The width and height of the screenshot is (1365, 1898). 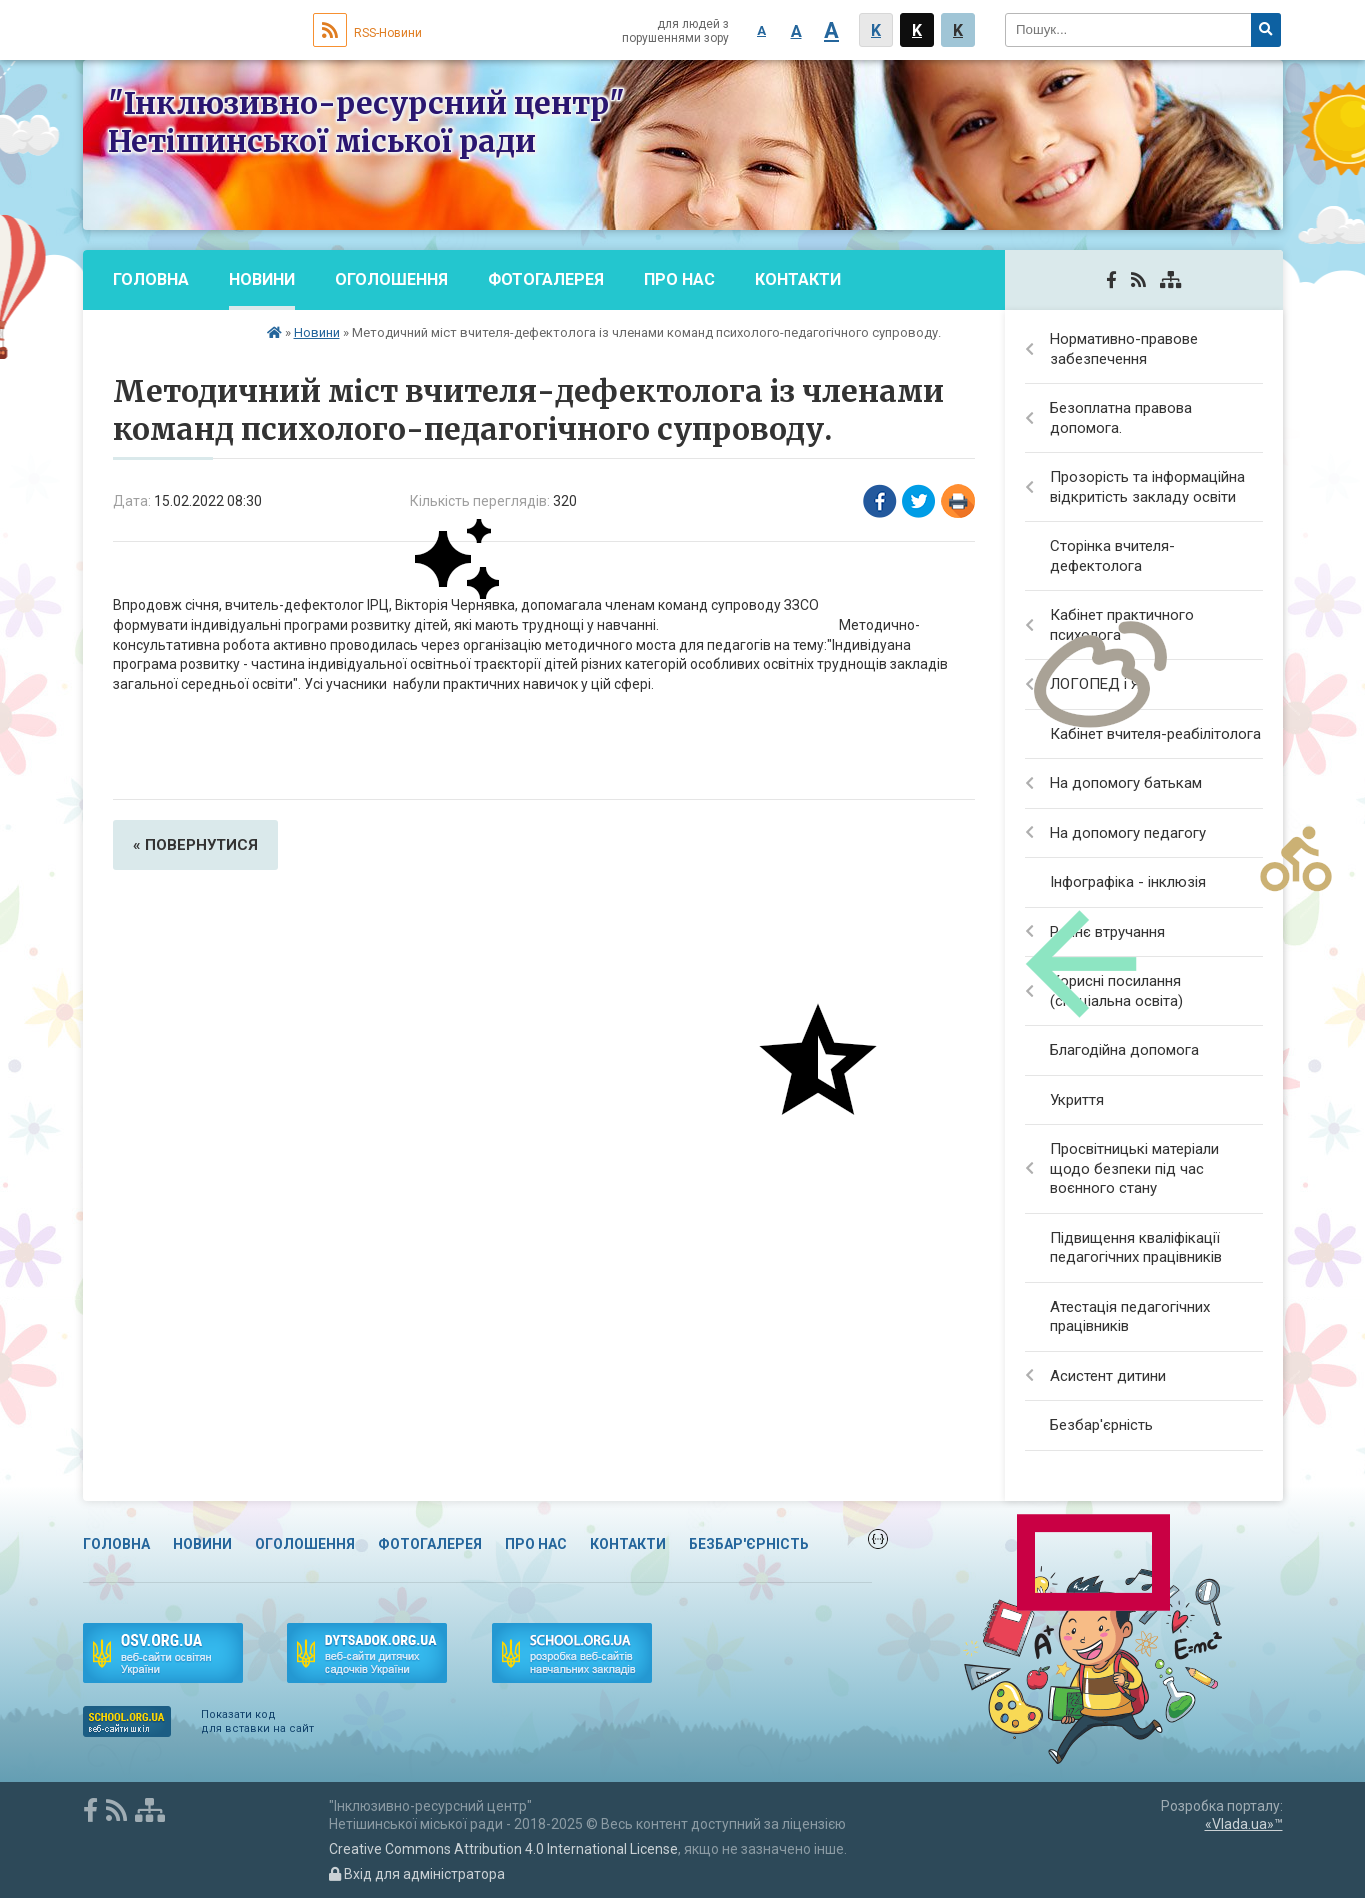 I want to click on open Weibo app, so click(x=1100, y=675).